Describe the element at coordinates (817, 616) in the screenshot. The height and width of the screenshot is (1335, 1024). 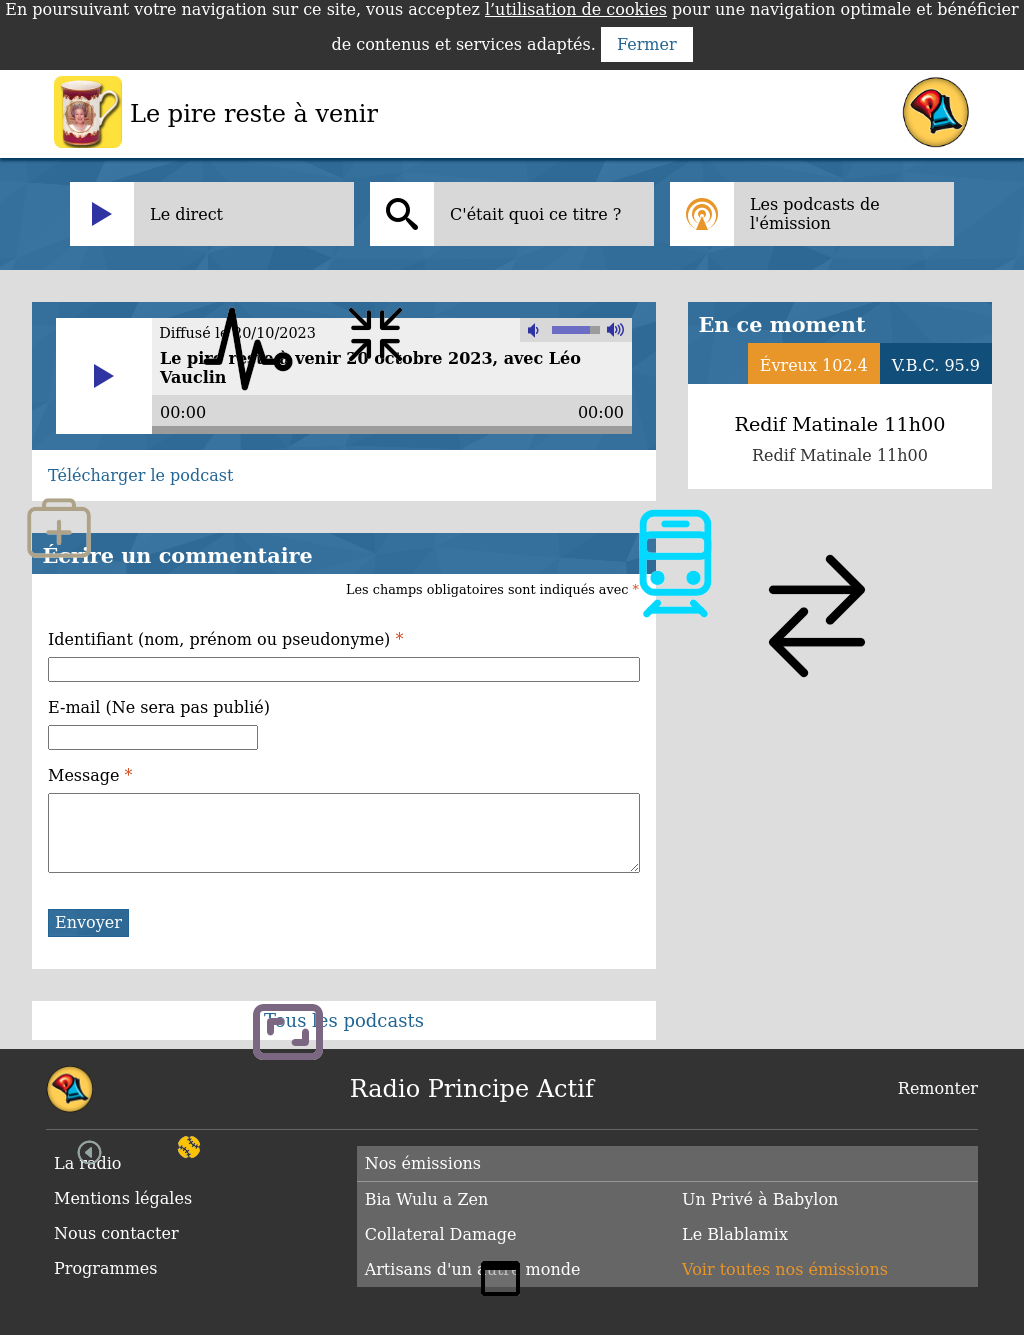
I see `swap or exchange items` at that location.